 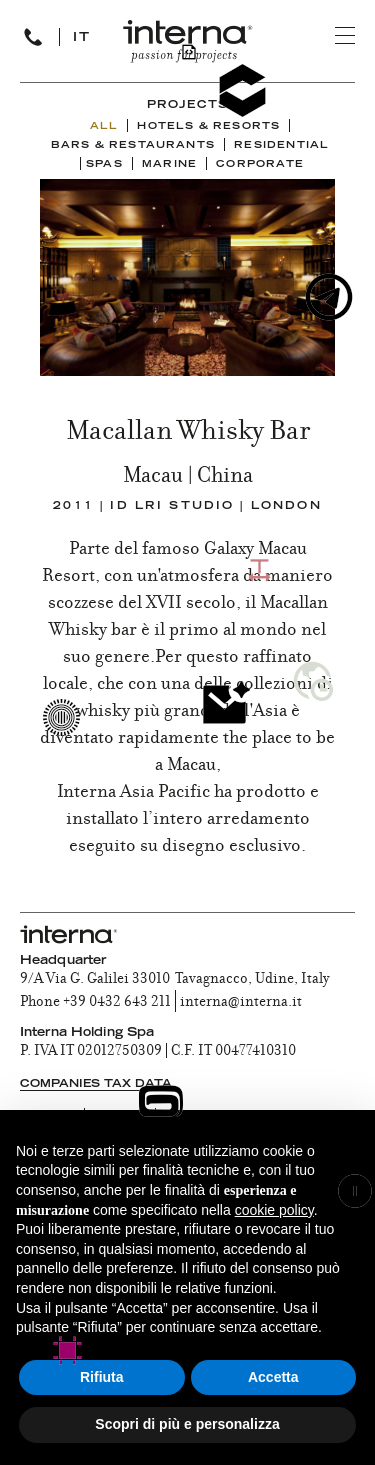 I want to click on access AI-powered email features, so click(x=224, y=704).